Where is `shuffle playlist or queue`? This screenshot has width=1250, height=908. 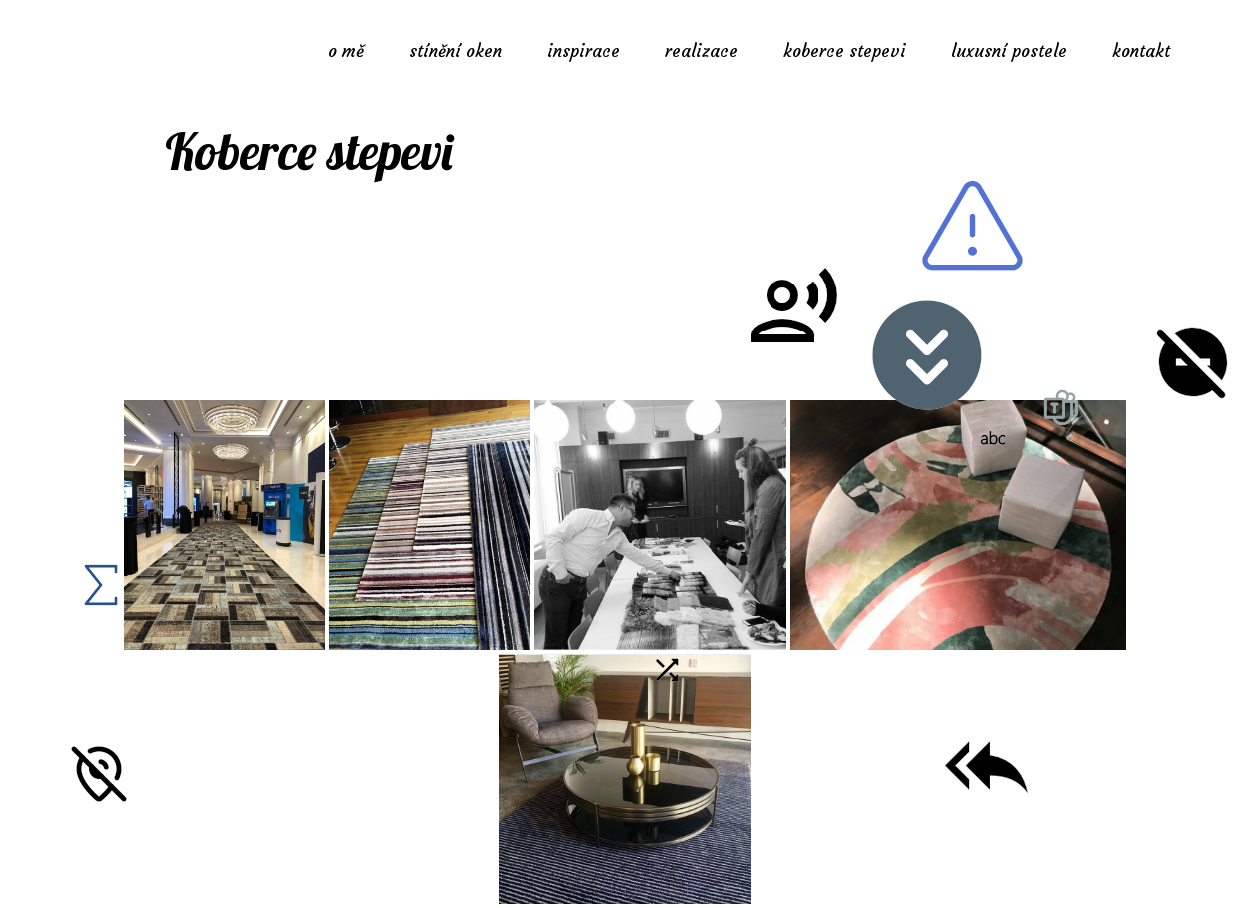
shuffle playlist or queue is located at coordinates (667, 670).